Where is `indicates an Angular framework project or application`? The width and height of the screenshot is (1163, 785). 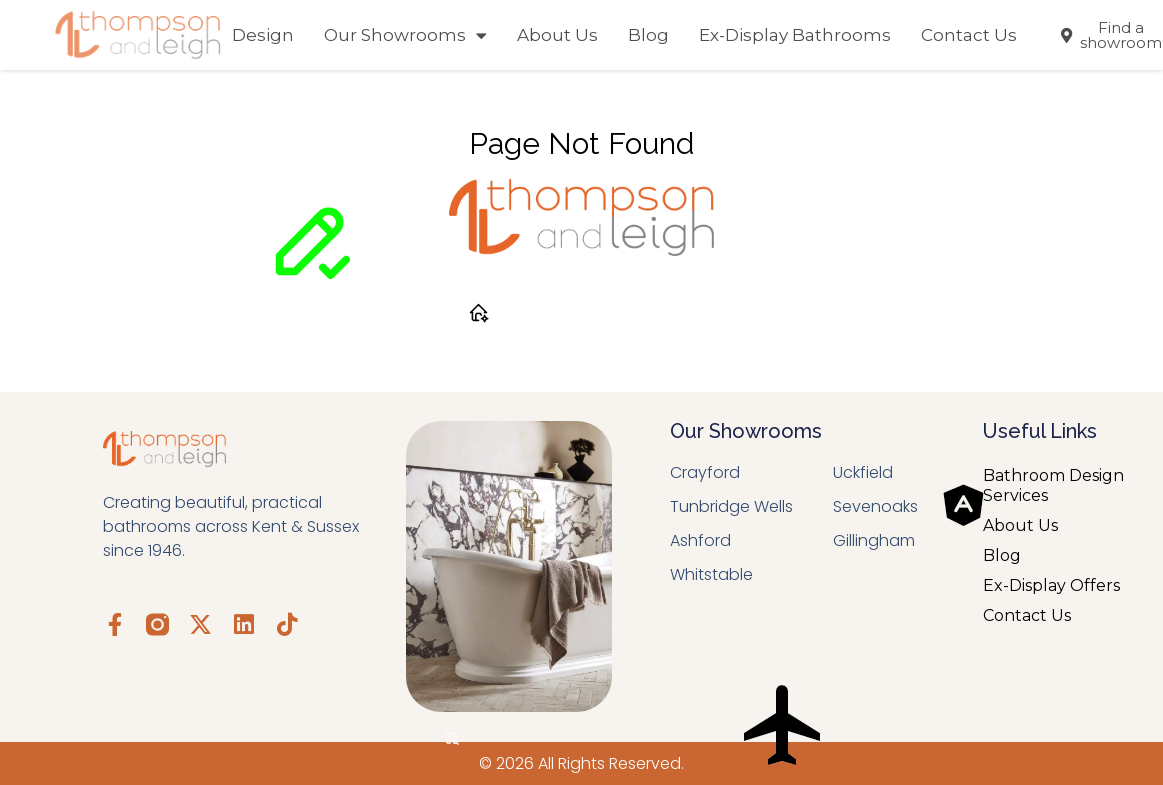 indicates an Angular framework project or application is located at coordinates (963, 504).